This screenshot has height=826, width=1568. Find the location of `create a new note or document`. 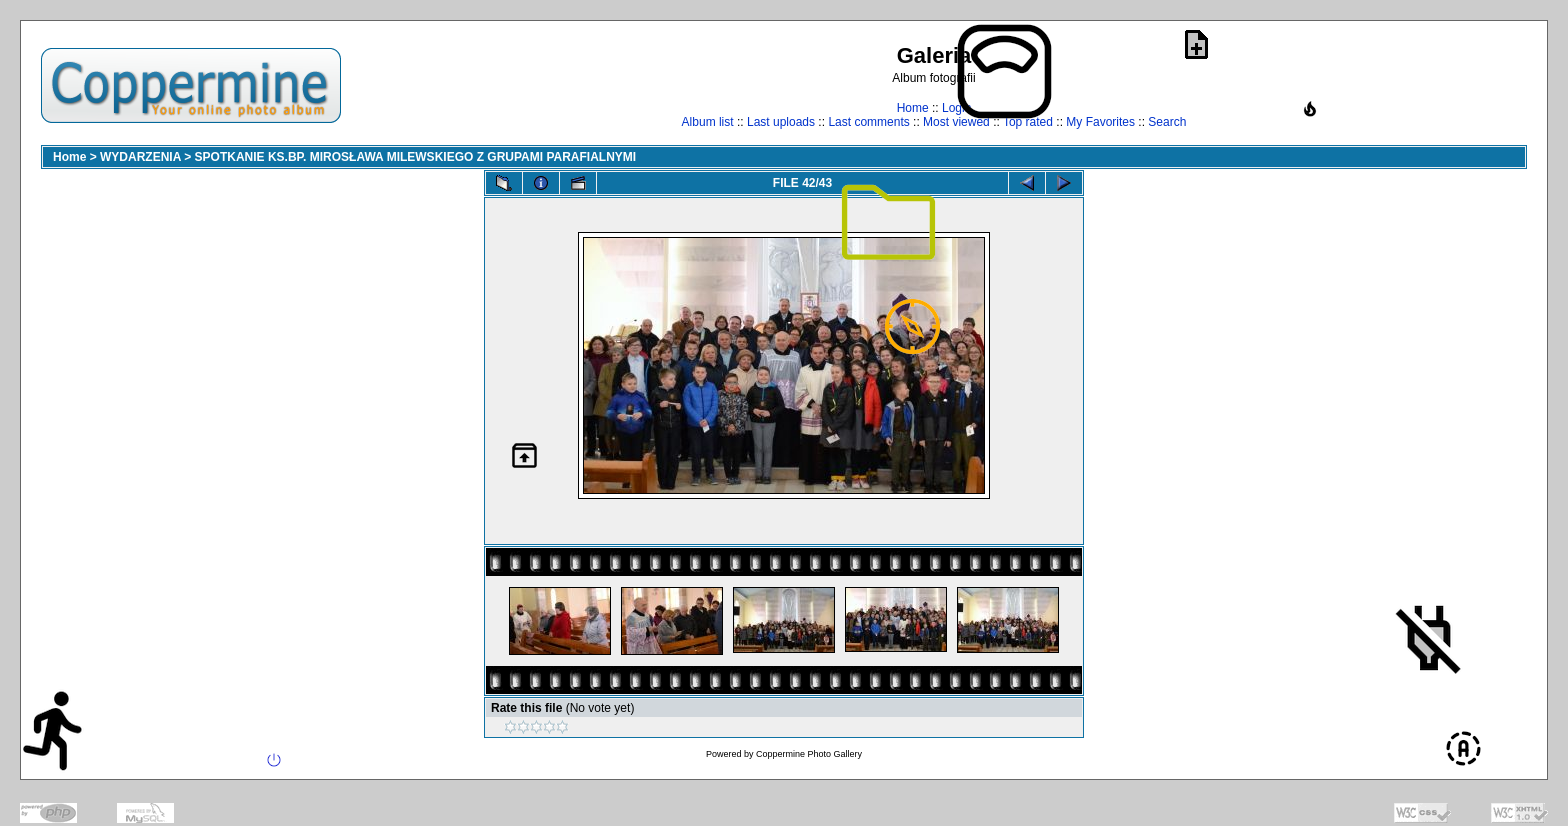

create a new note or document is located at coordinates (1196, 44).